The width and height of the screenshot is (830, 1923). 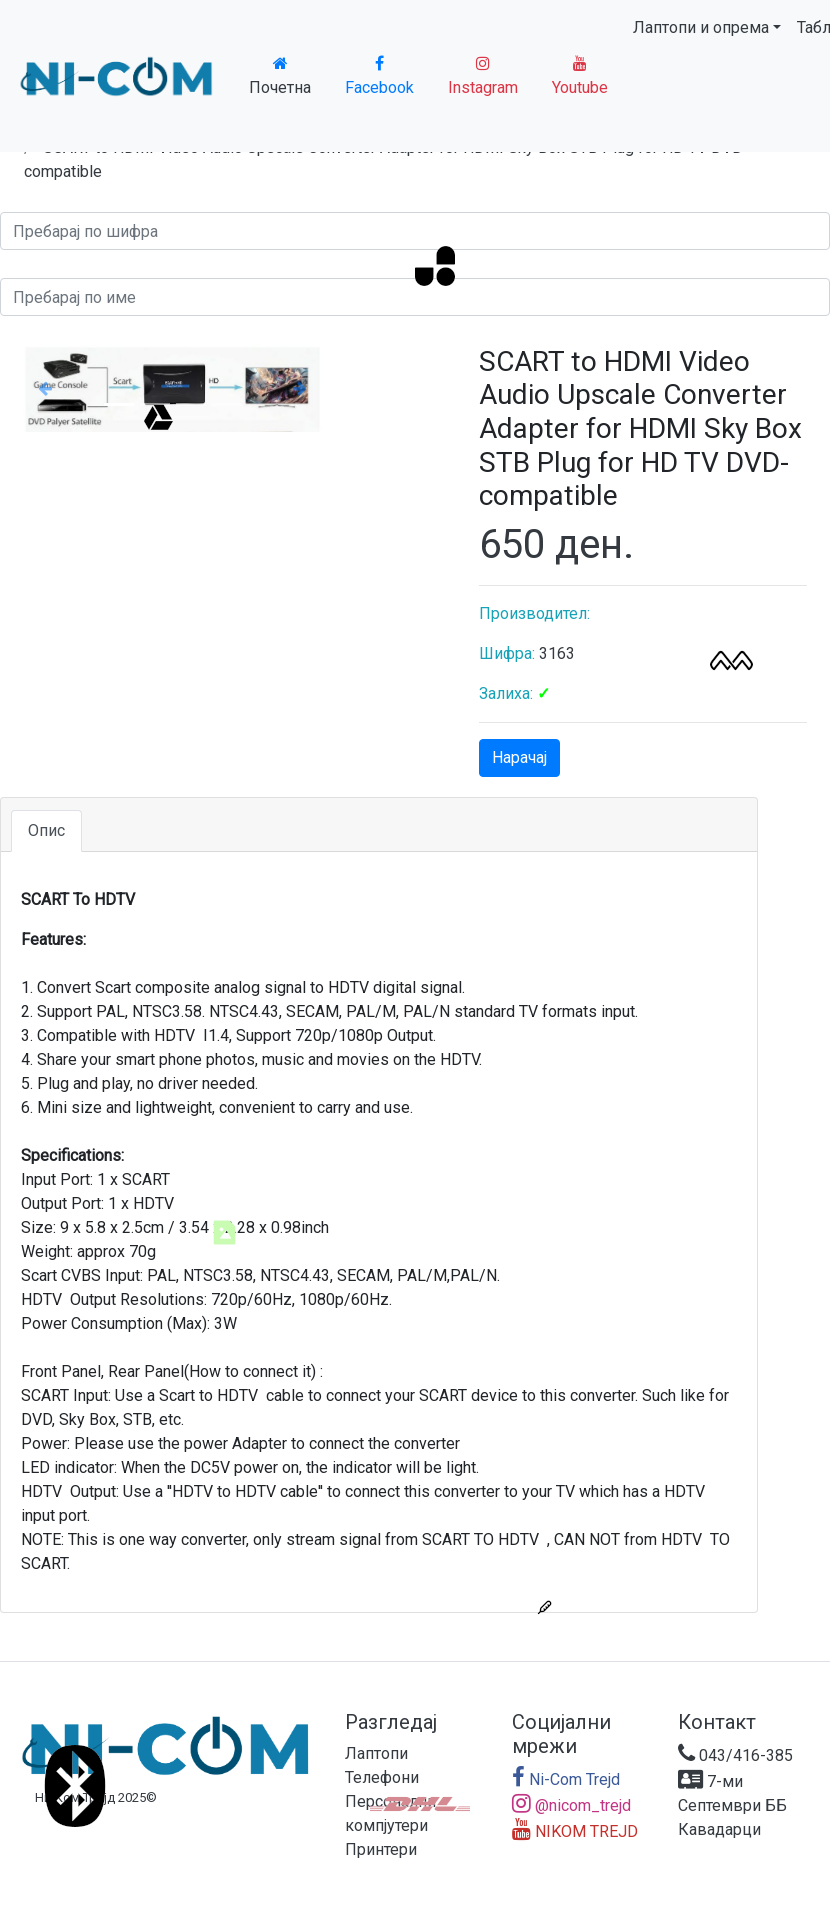 I want to click on momenteo app logo, so click(x=731, y=660).